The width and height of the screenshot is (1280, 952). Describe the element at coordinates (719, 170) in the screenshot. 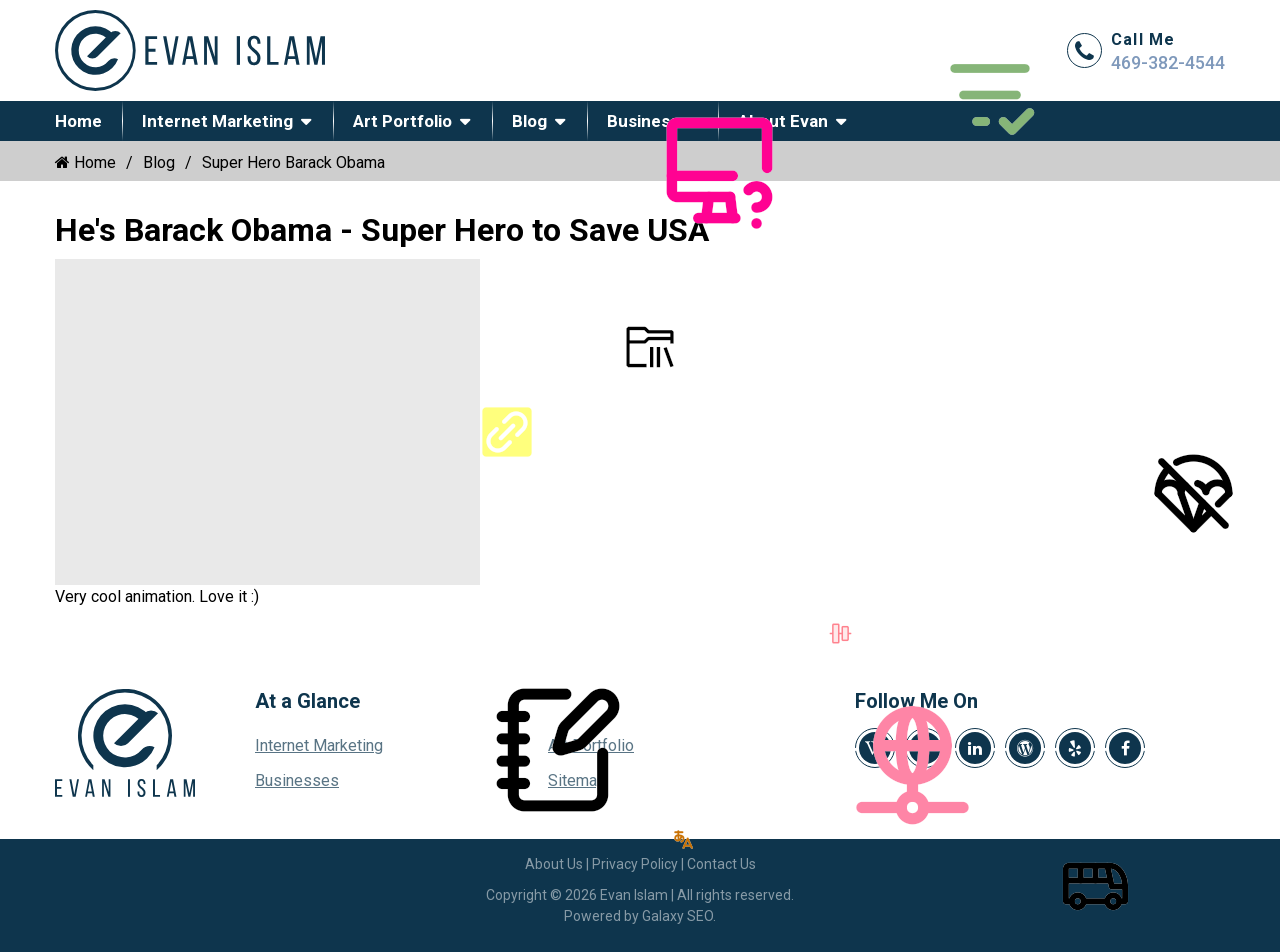

I see `get help or support for your desktop device` at that location.